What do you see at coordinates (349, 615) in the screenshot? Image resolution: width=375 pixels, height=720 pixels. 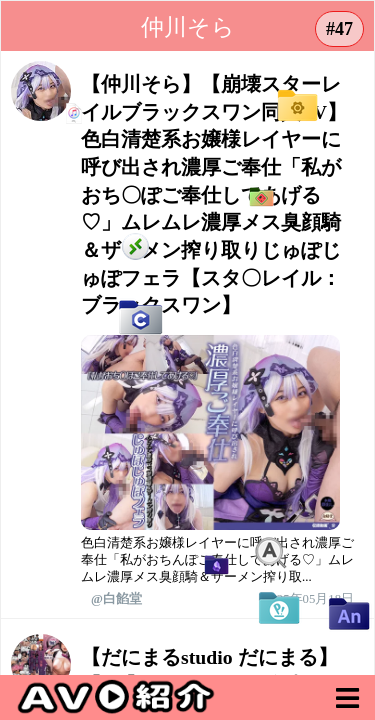 I see `open adobe animate project files folder` at bounding box center [349, 615].